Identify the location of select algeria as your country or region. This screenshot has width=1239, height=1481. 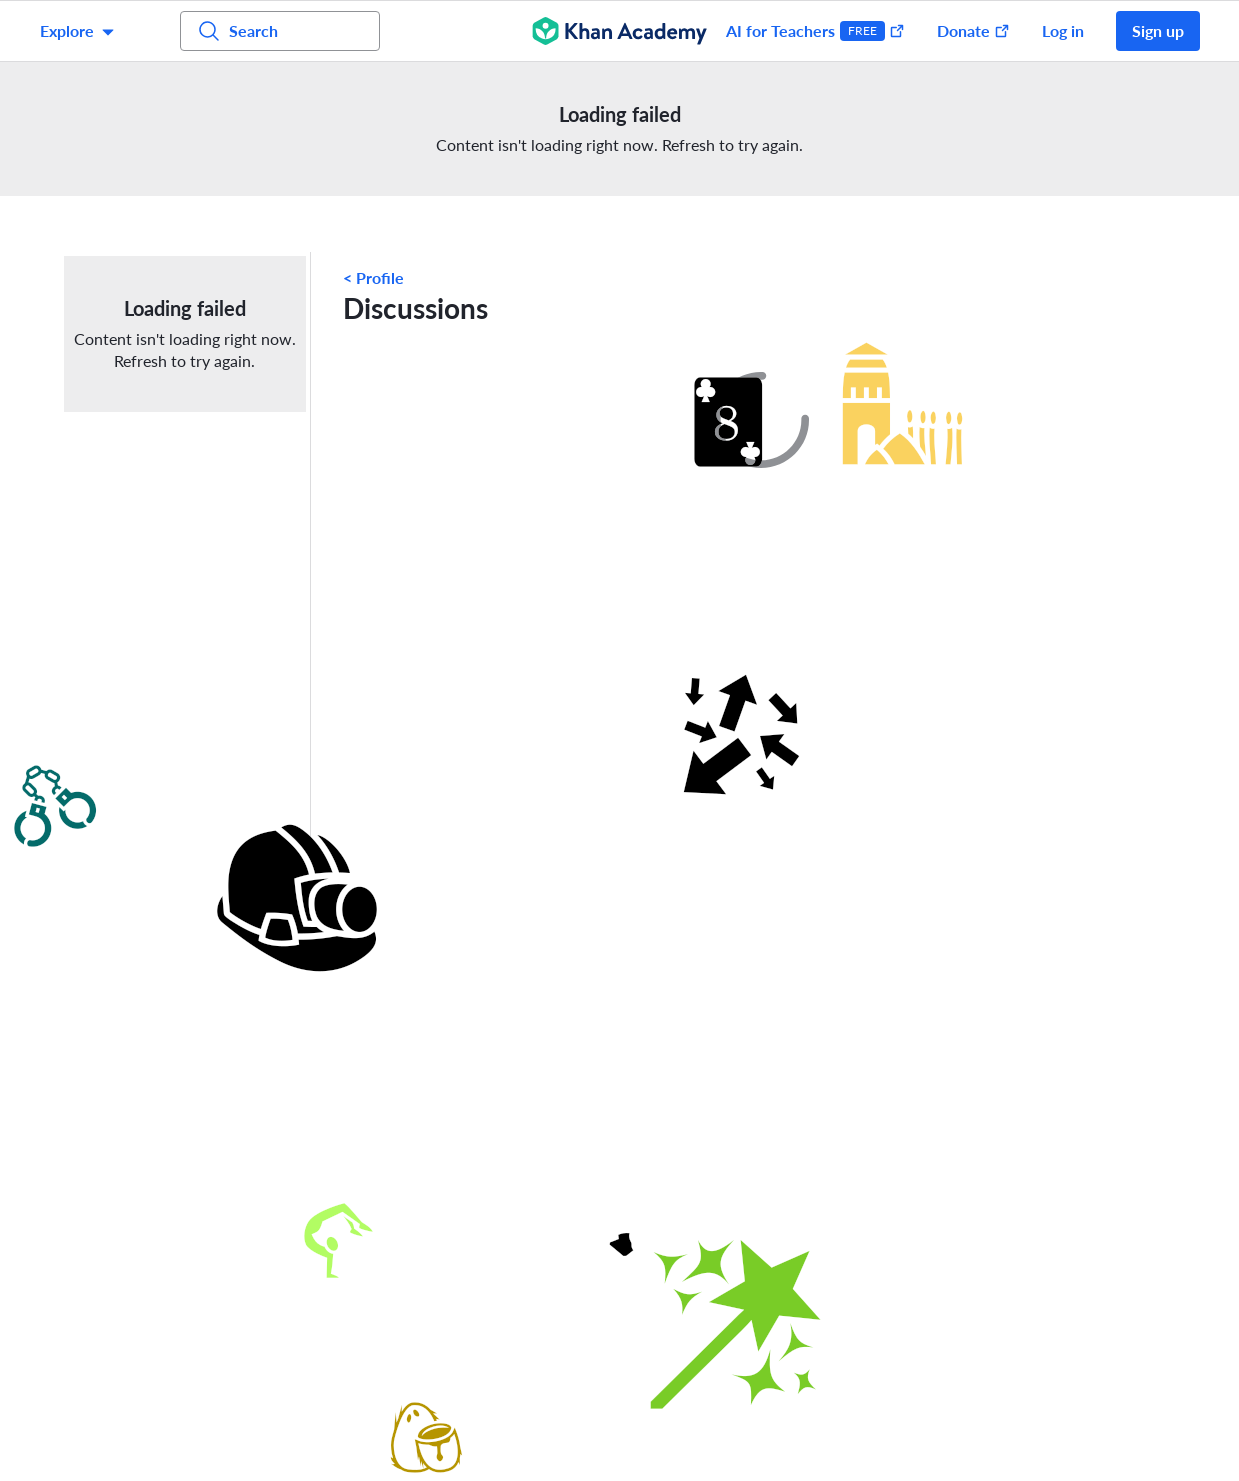
(621, 1244).